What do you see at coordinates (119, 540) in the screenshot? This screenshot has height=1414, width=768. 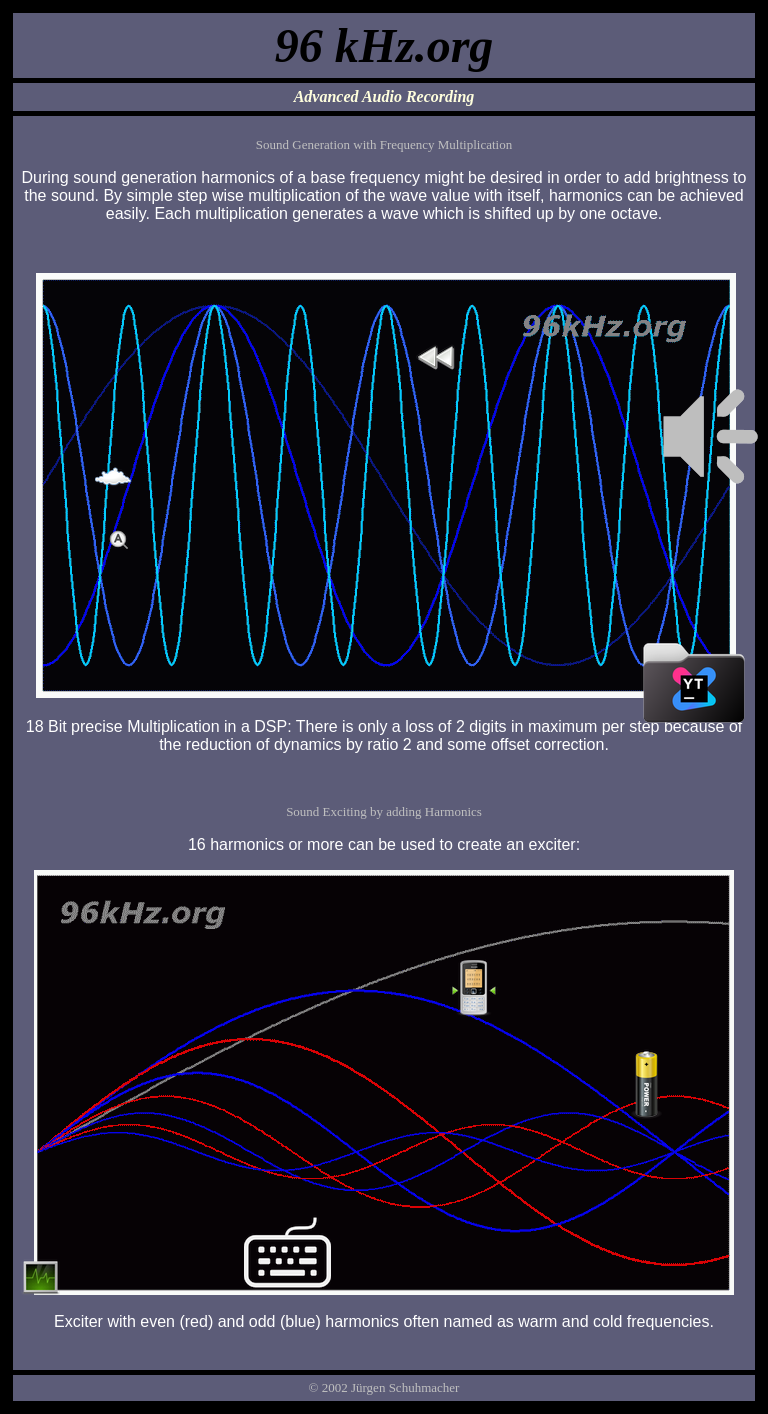 I see `search within emails or messages` at bounding box center [119, 540].